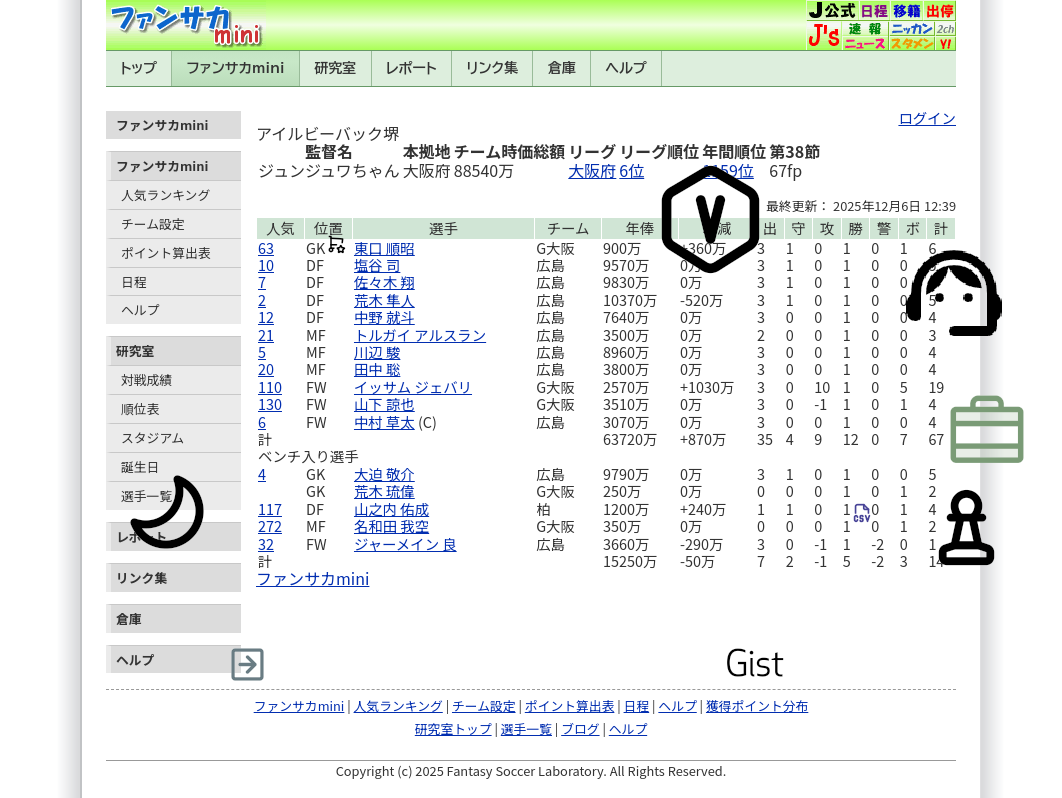  Describe the element at coordinates (247, 664) in the screenshot. I see `indicates a renamed file in a diff view` at that location.